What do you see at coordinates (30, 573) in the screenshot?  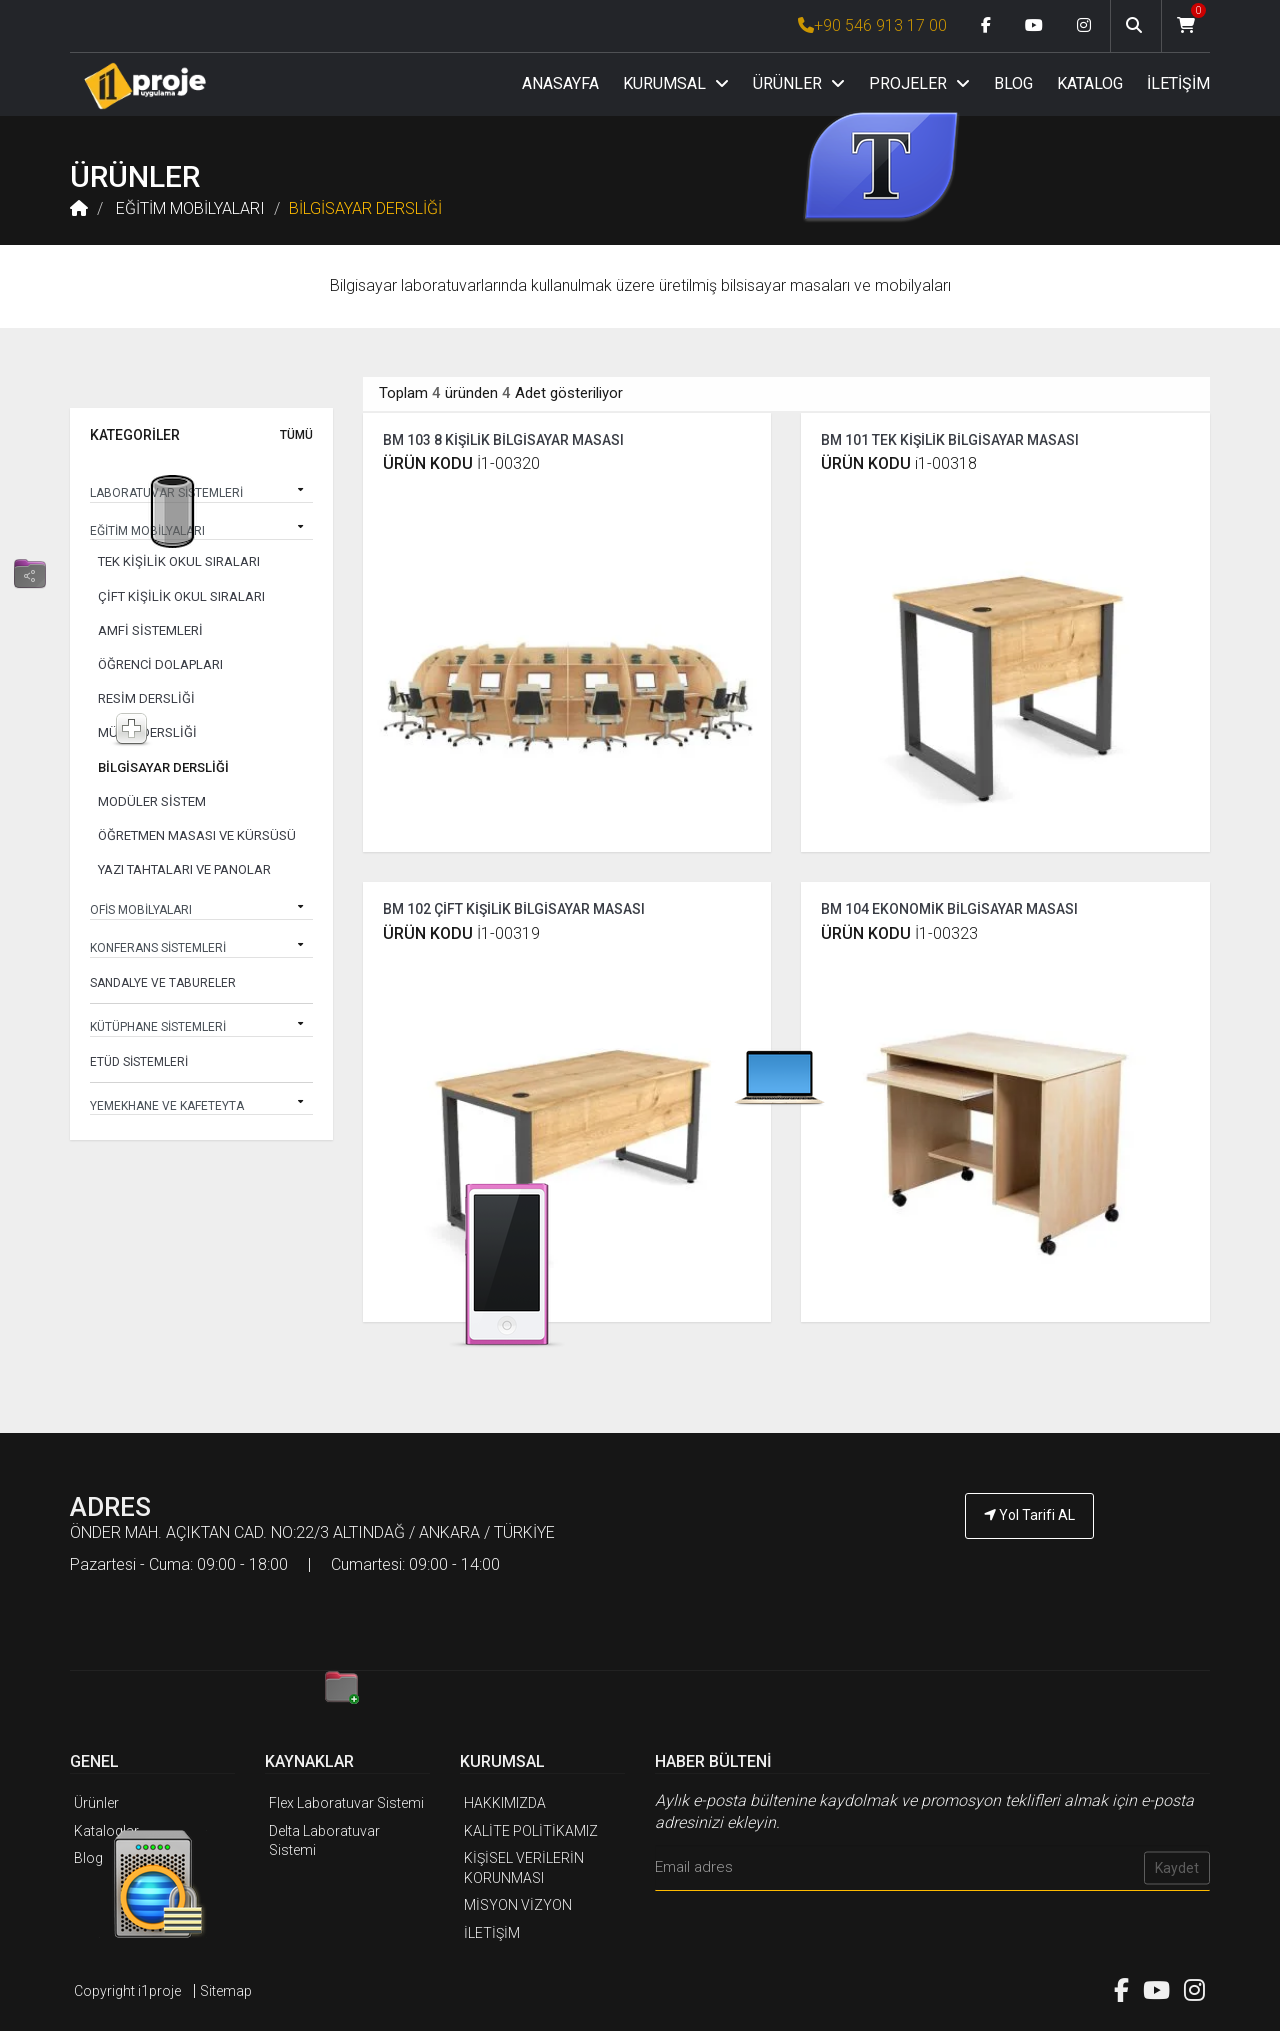 I see `open your public shared folder` at bounding box center [30, 573].